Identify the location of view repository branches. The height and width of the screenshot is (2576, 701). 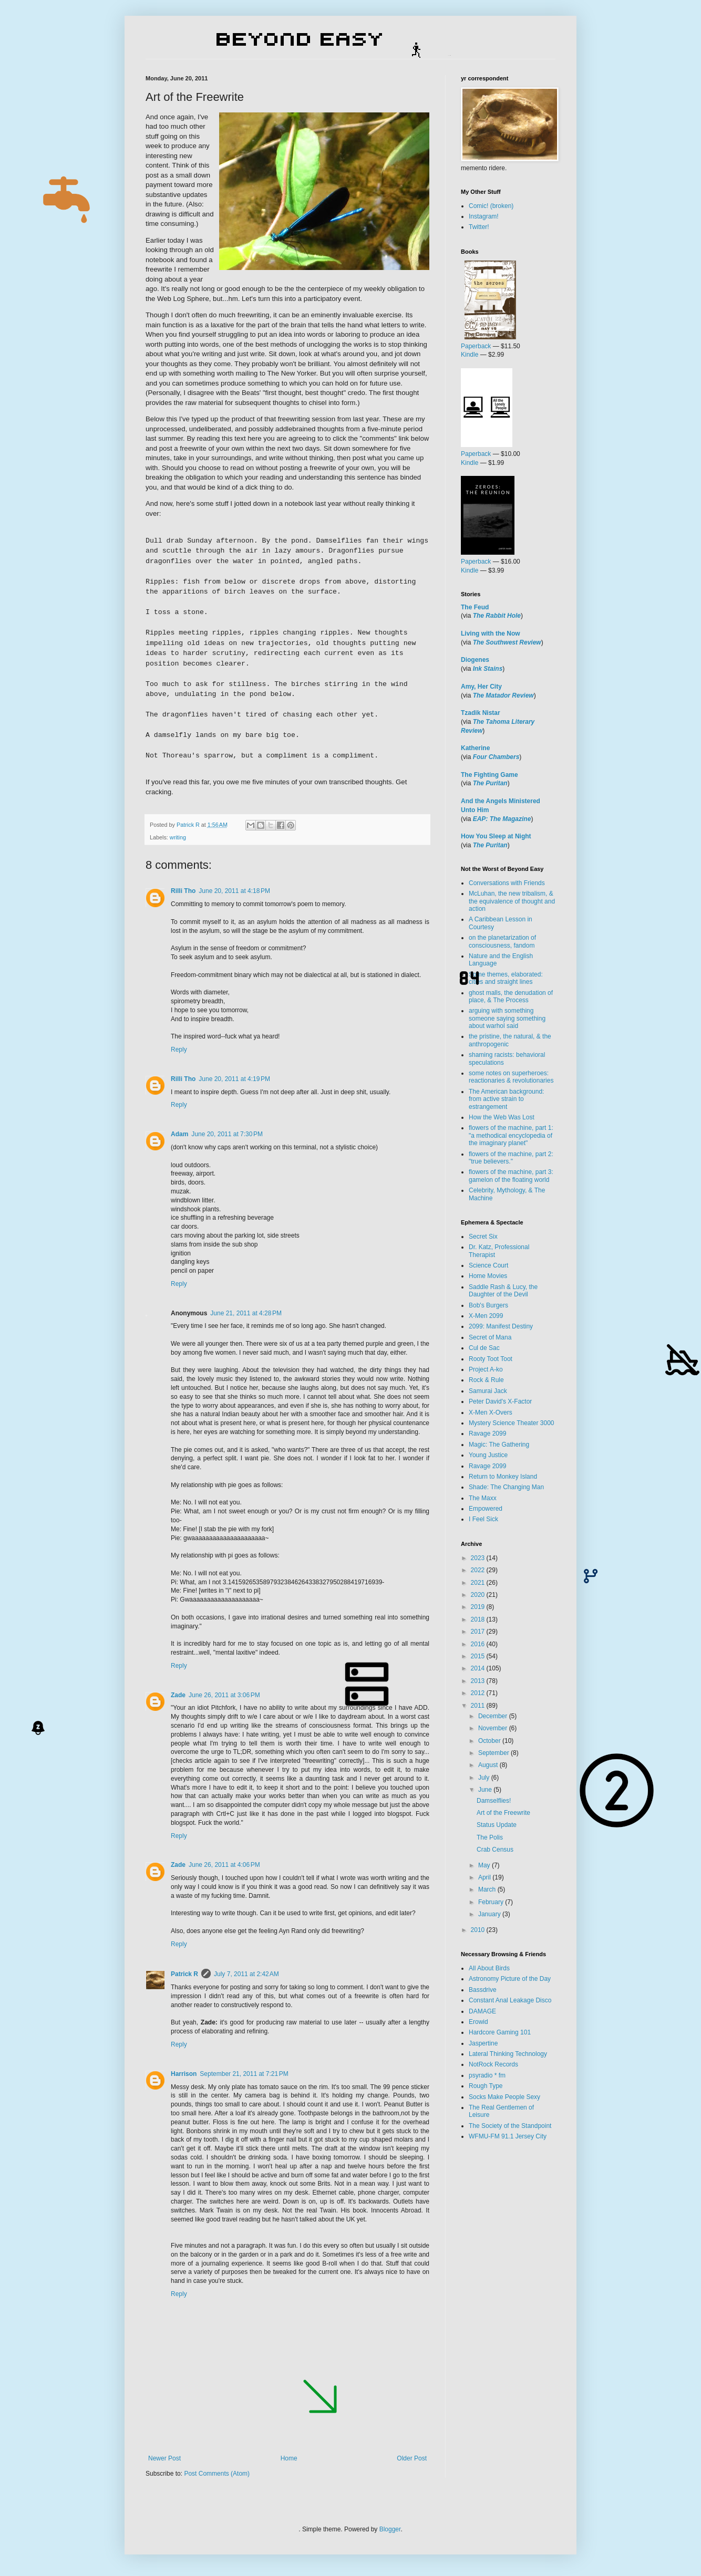
(590, 1576).